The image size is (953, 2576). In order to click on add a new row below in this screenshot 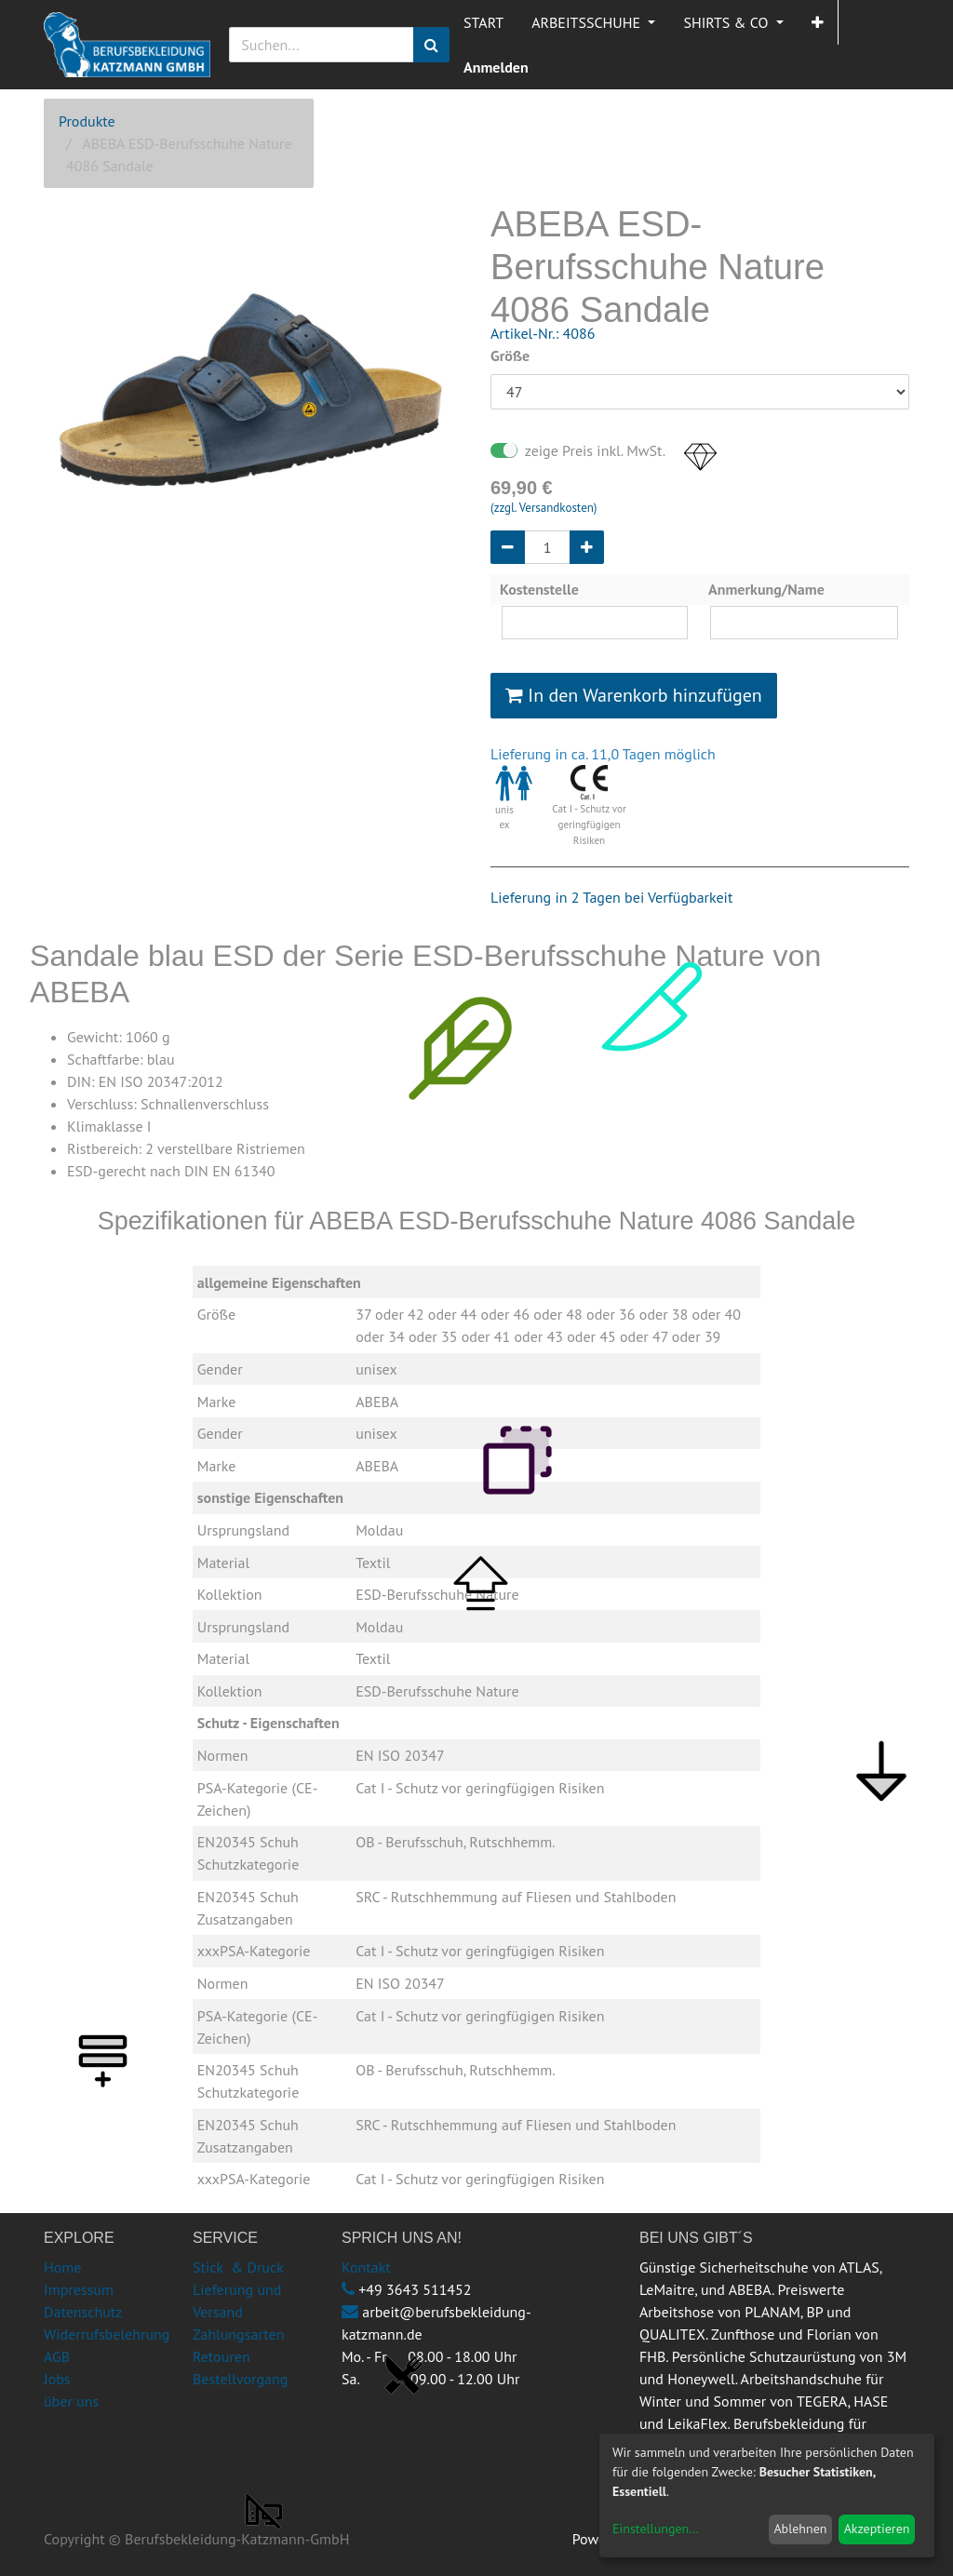, I will do `click(102, 2057)`.